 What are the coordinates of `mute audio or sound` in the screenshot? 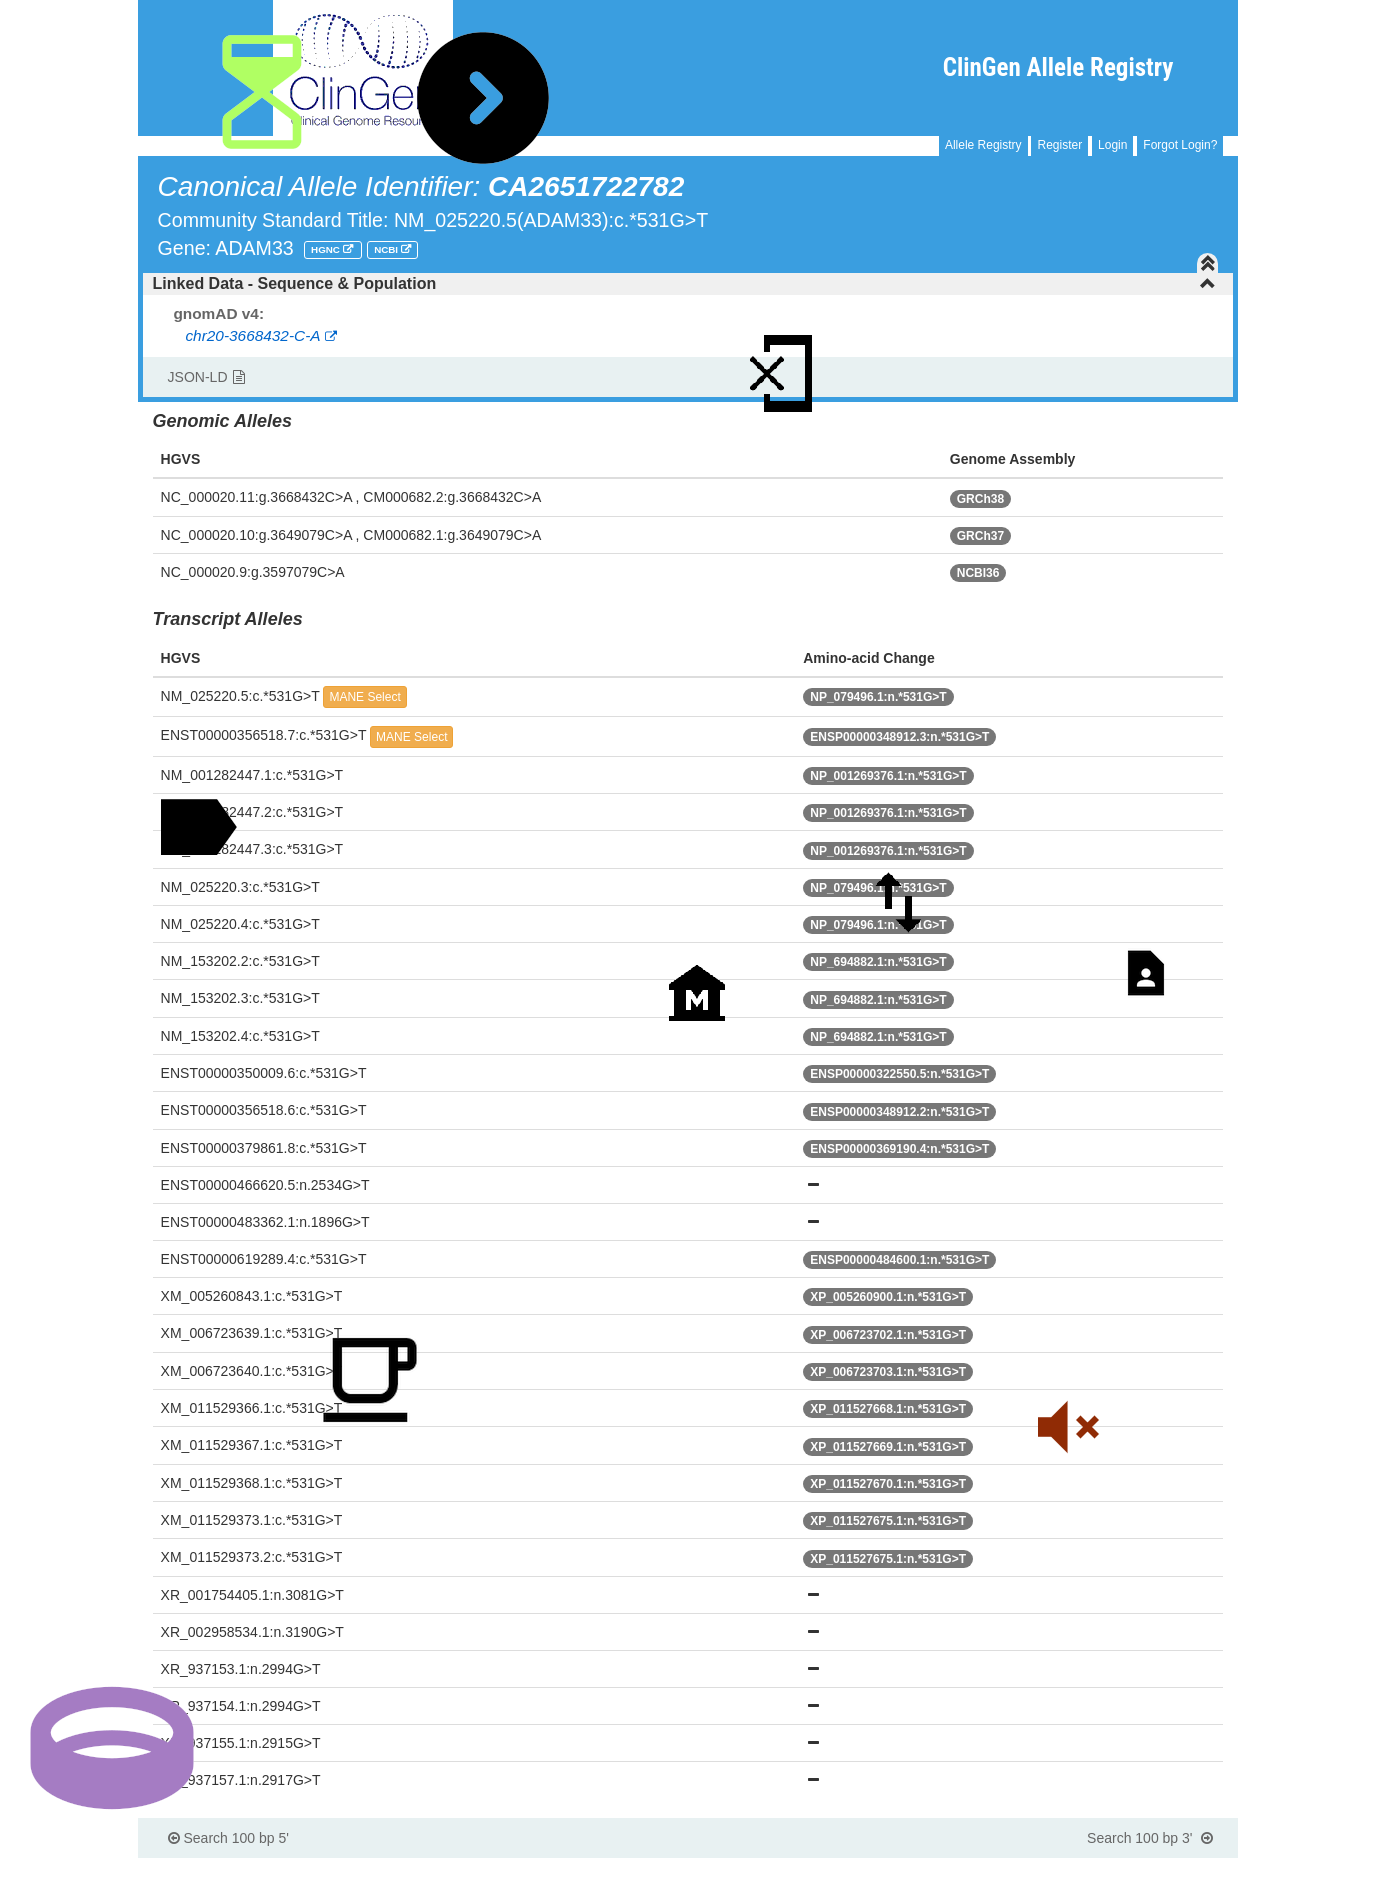 It's located at (1071, 1427).